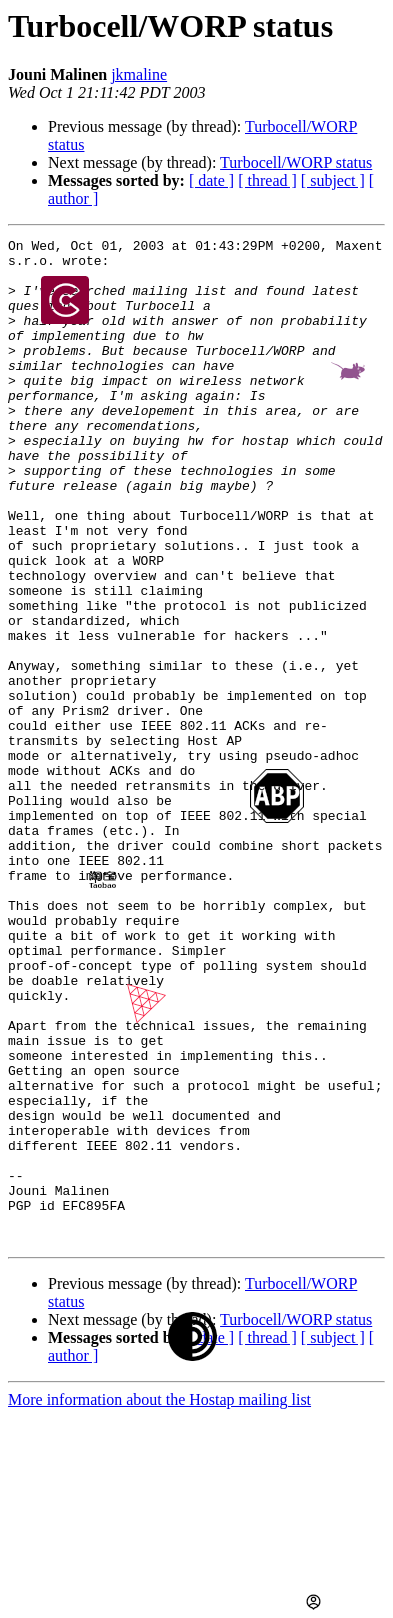 Image resolution: width=393 pixels, height=1618 pixels. What do you see at coordinates (102, 879) in the screenshot?
I see `open the Taobao shopping app` at bounding box center [102, 879].